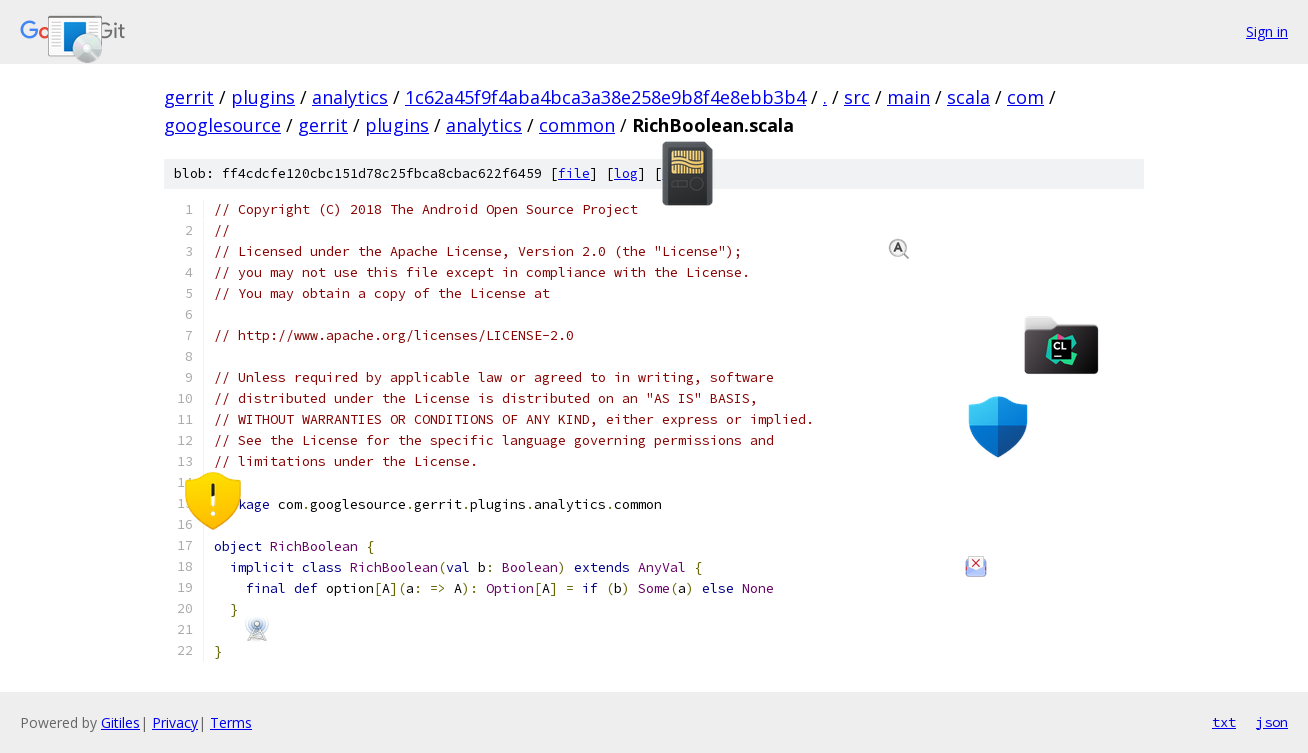 The image size is (1308, 753). I want to click on open CLion project folder, so click(1061, 347).